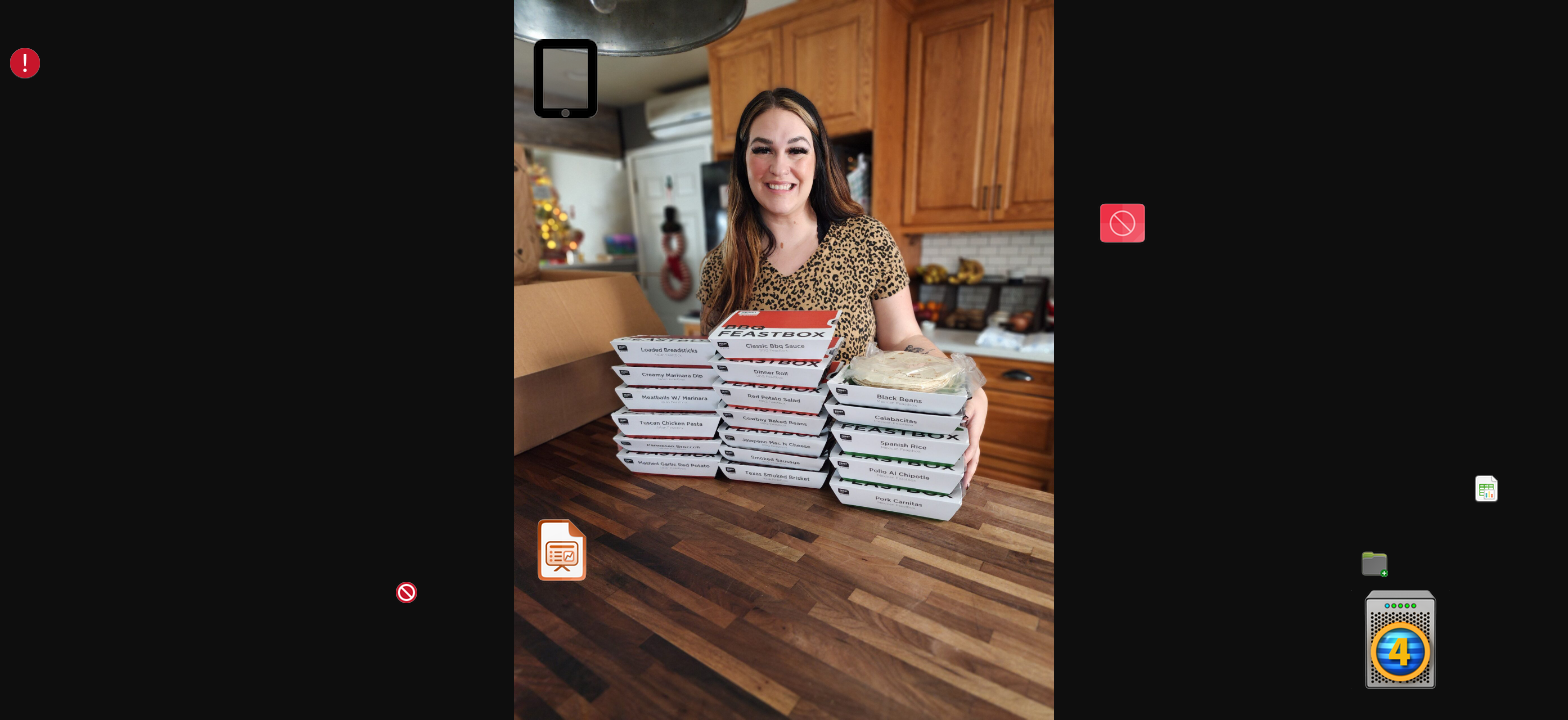 This screenshot has width=1568, height=720. Describe the element at coordinates (25, 63) in the screenshot. I see `indicates a critical error or dangerous action` at that location.